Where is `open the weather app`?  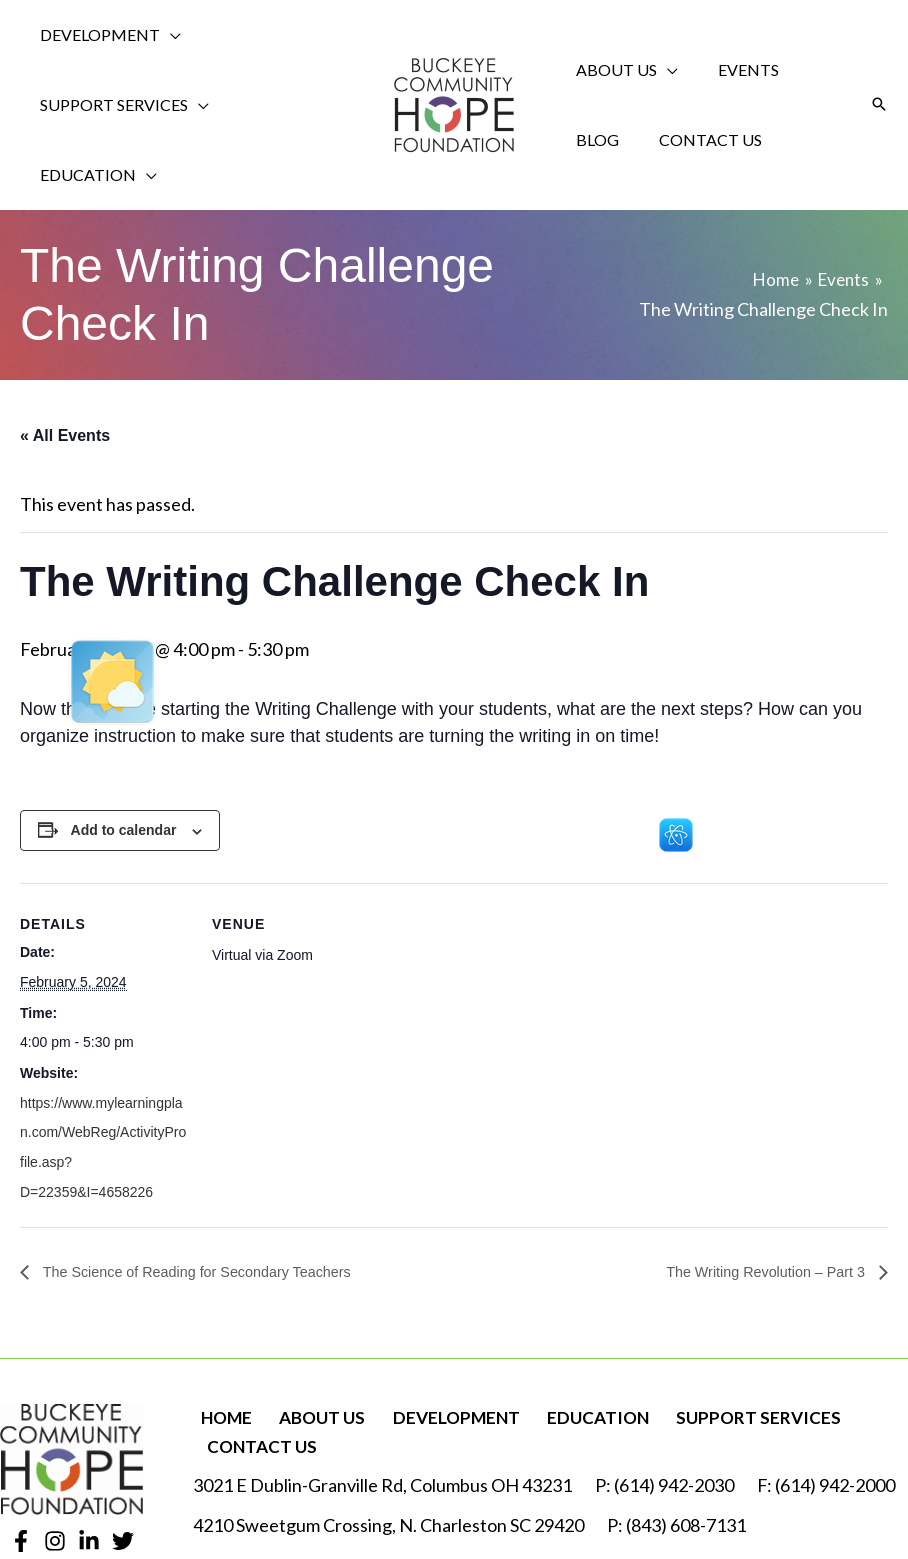
open the weather app is located at coordinates (112, 681).